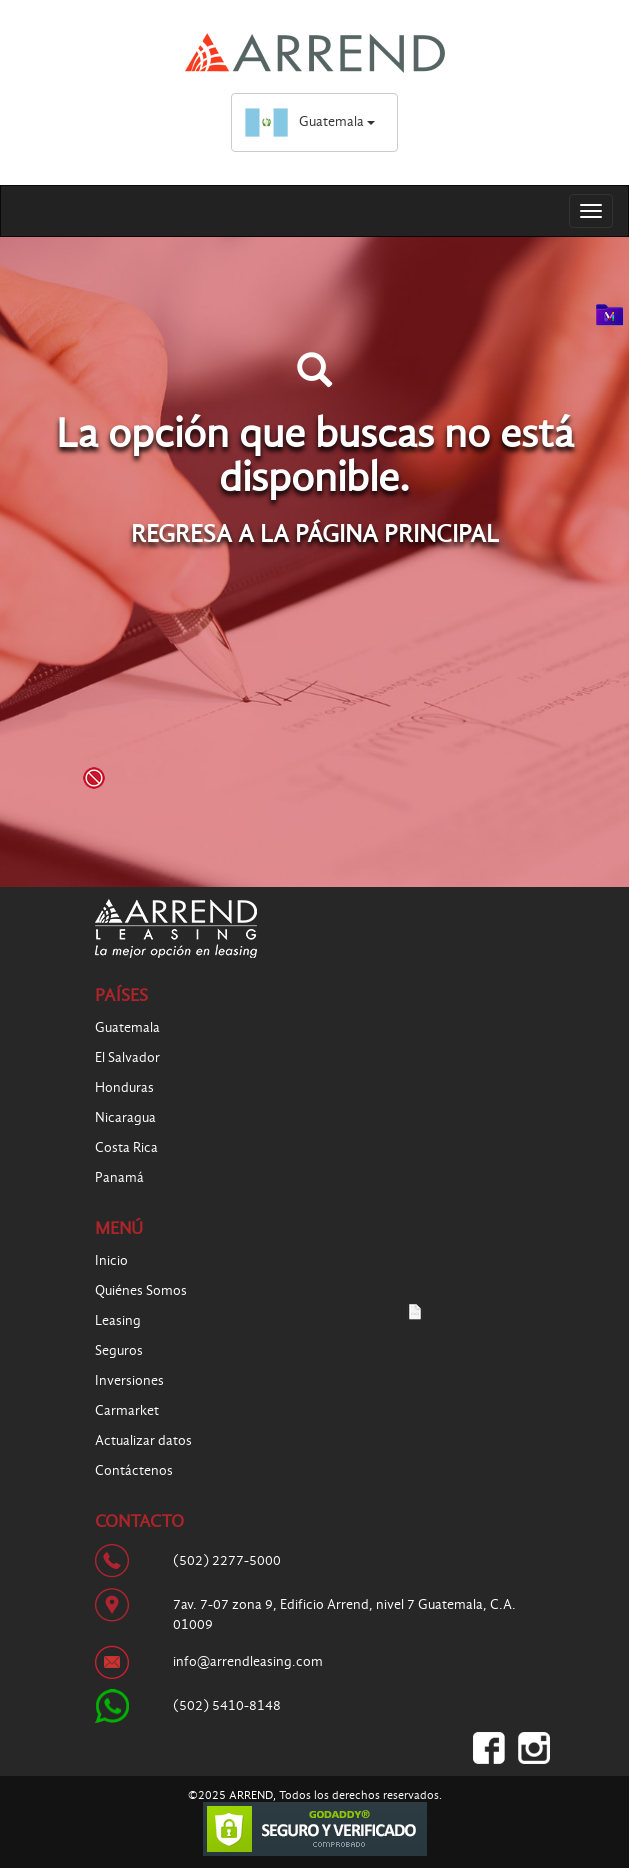 This screenshot has height=1868, width=629. I want to click on a windows shortcut file (.lnk), so click(415, 1312).